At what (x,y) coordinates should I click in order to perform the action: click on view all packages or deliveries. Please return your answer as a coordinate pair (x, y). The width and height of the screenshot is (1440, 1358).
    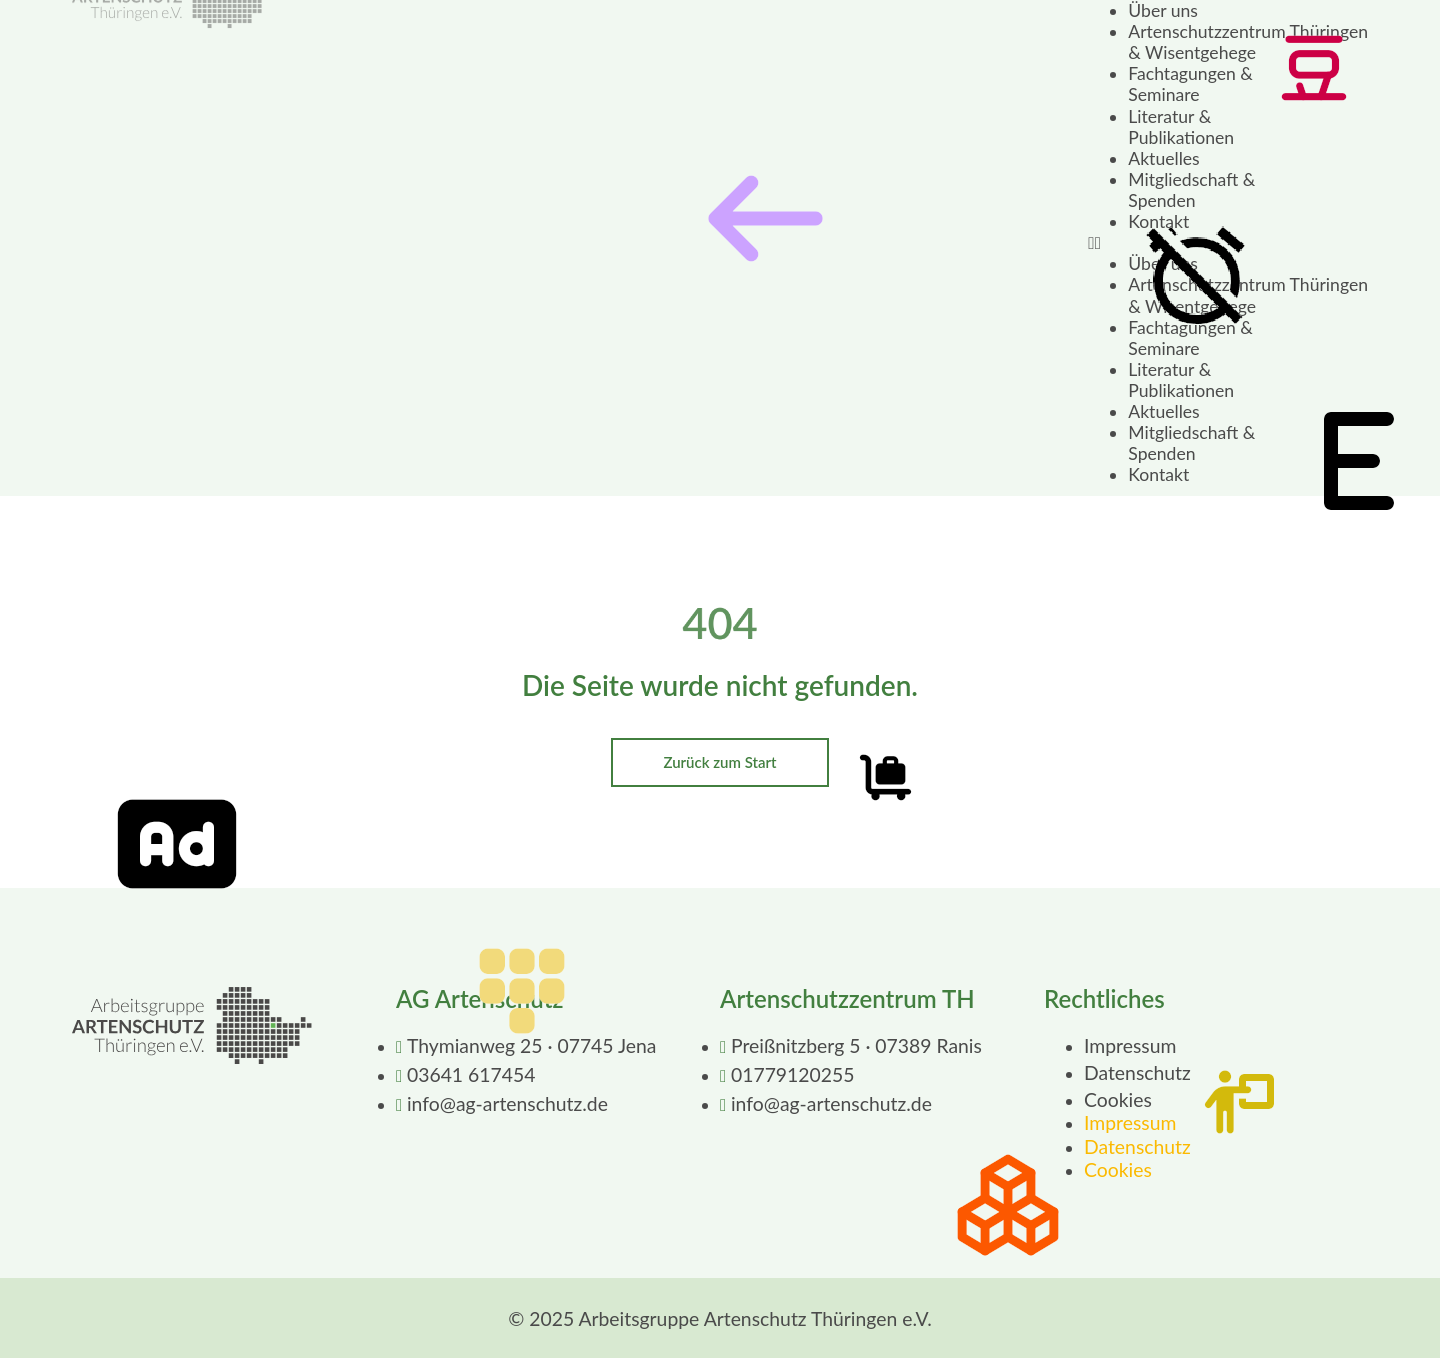
    Looking at the image, I should click on (1008, 1205).